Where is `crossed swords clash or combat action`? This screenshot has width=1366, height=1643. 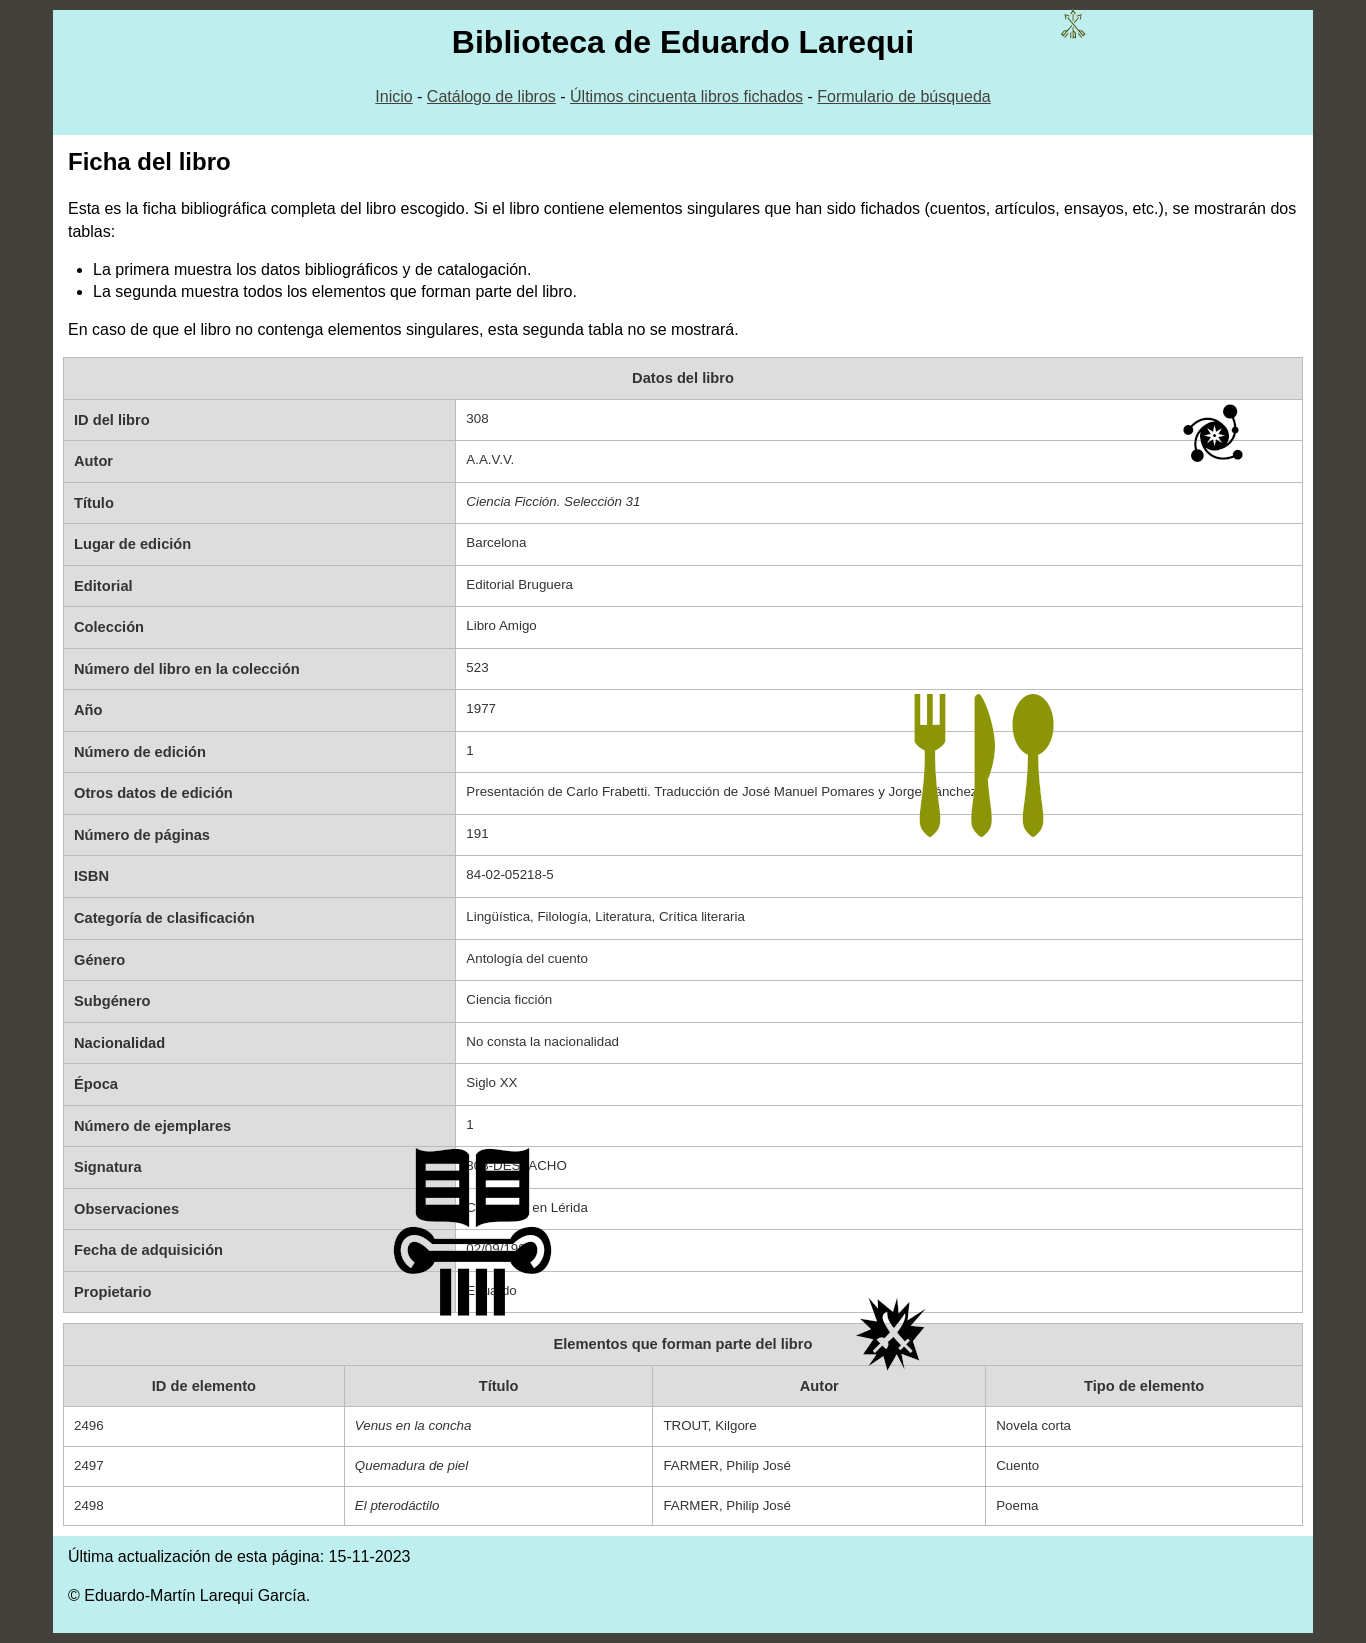 crossed swords clash or combat action is located at coordinates (892, 1334).